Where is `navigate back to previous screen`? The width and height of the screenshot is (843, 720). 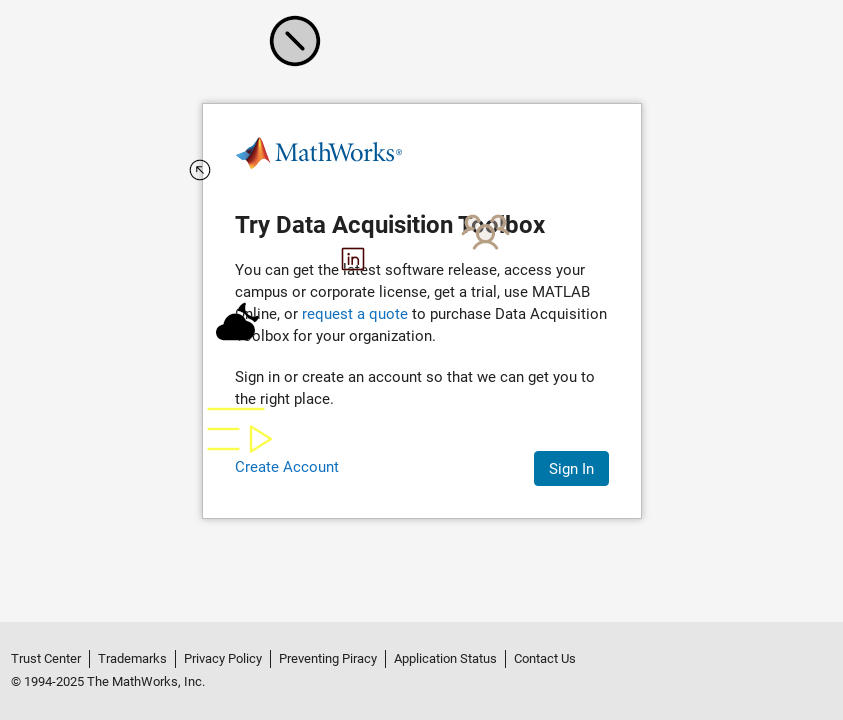
navigate back to previous screen is located at coordinates (200, 170).